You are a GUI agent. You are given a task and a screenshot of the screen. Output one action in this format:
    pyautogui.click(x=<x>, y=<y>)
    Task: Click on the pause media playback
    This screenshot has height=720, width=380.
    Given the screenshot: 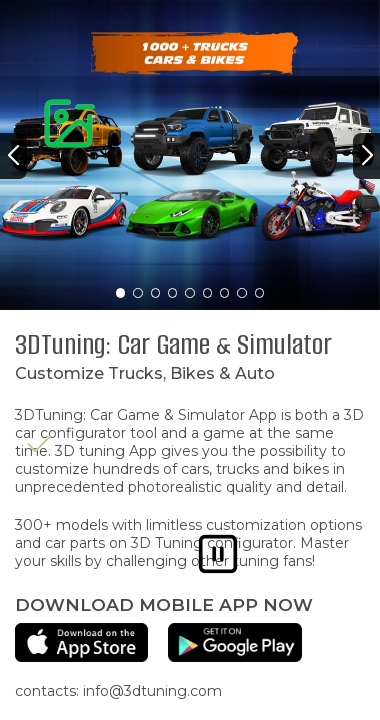 What is the action you would take?
    pyautogui.click(x=218, y=554)
    